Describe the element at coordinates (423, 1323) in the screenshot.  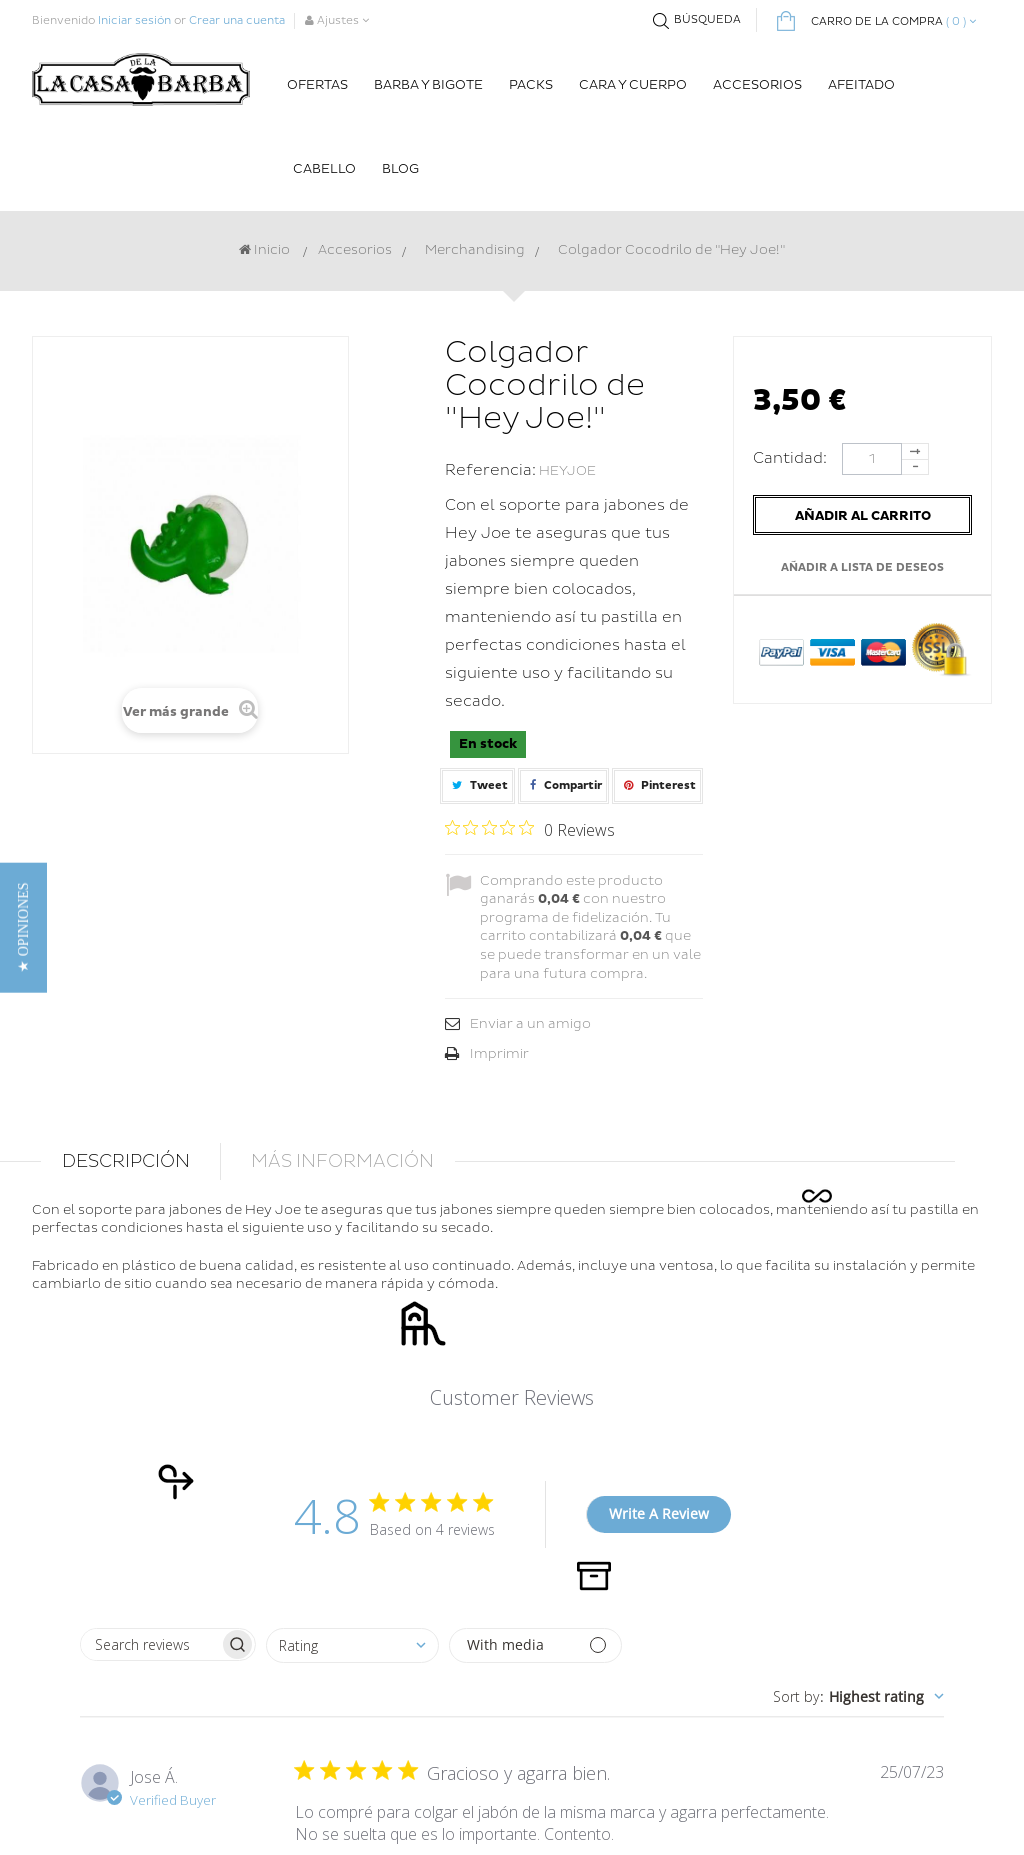
I see `access playground or outdoor equipment information` at that location.